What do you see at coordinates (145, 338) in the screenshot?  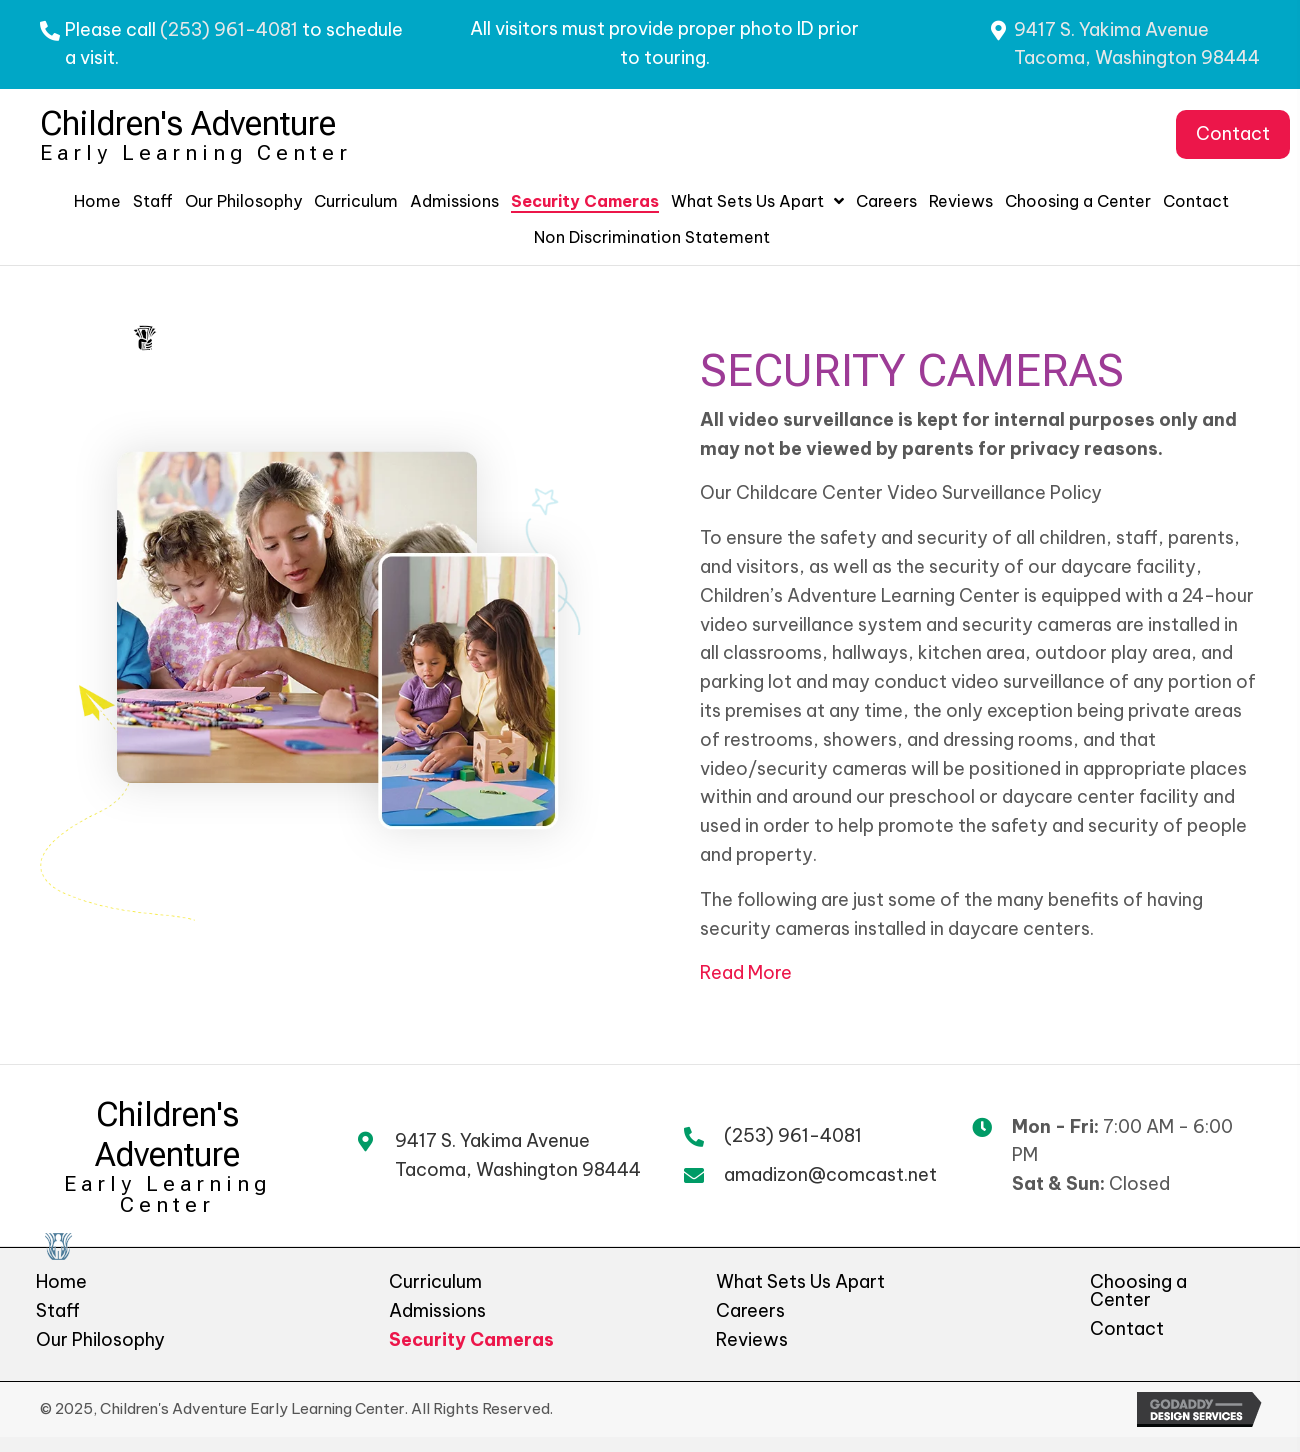 I see `make a purchase or payment` at bounding box center [145, 338].